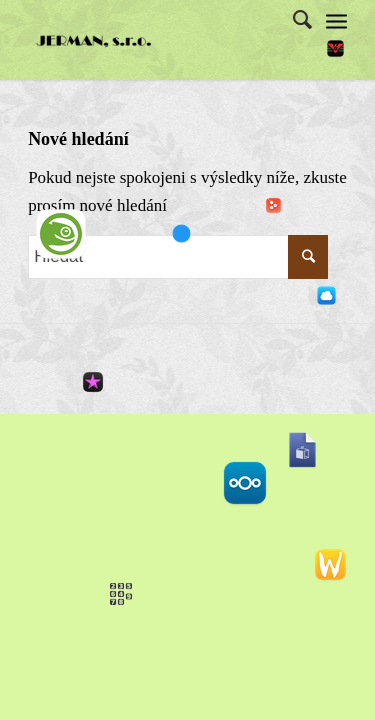  Describe the element at coordinates (181, 233) in the screenshot. I see `indicates a new or unread item` at that location.